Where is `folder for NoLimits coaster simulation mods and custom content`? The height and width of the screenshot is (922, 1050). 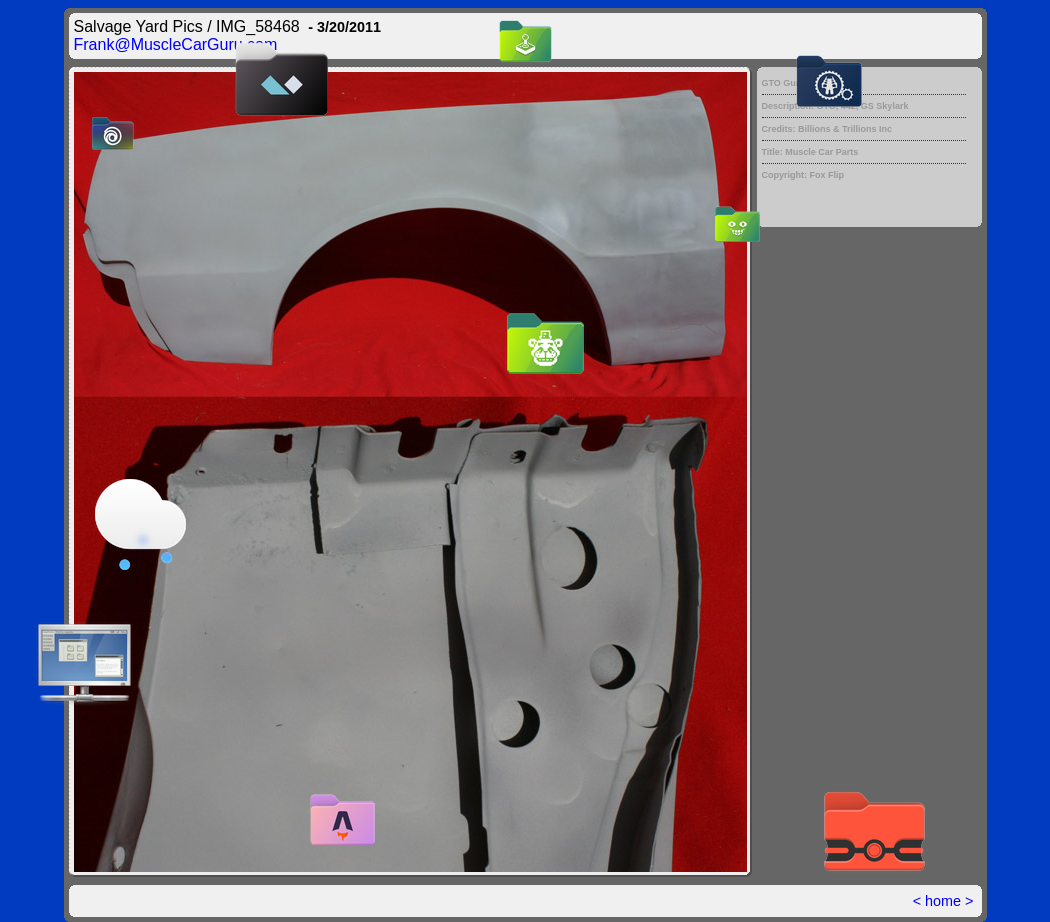
folder for NoLimits coaster simulation mods and custom content is located at coordinates (829, 83).